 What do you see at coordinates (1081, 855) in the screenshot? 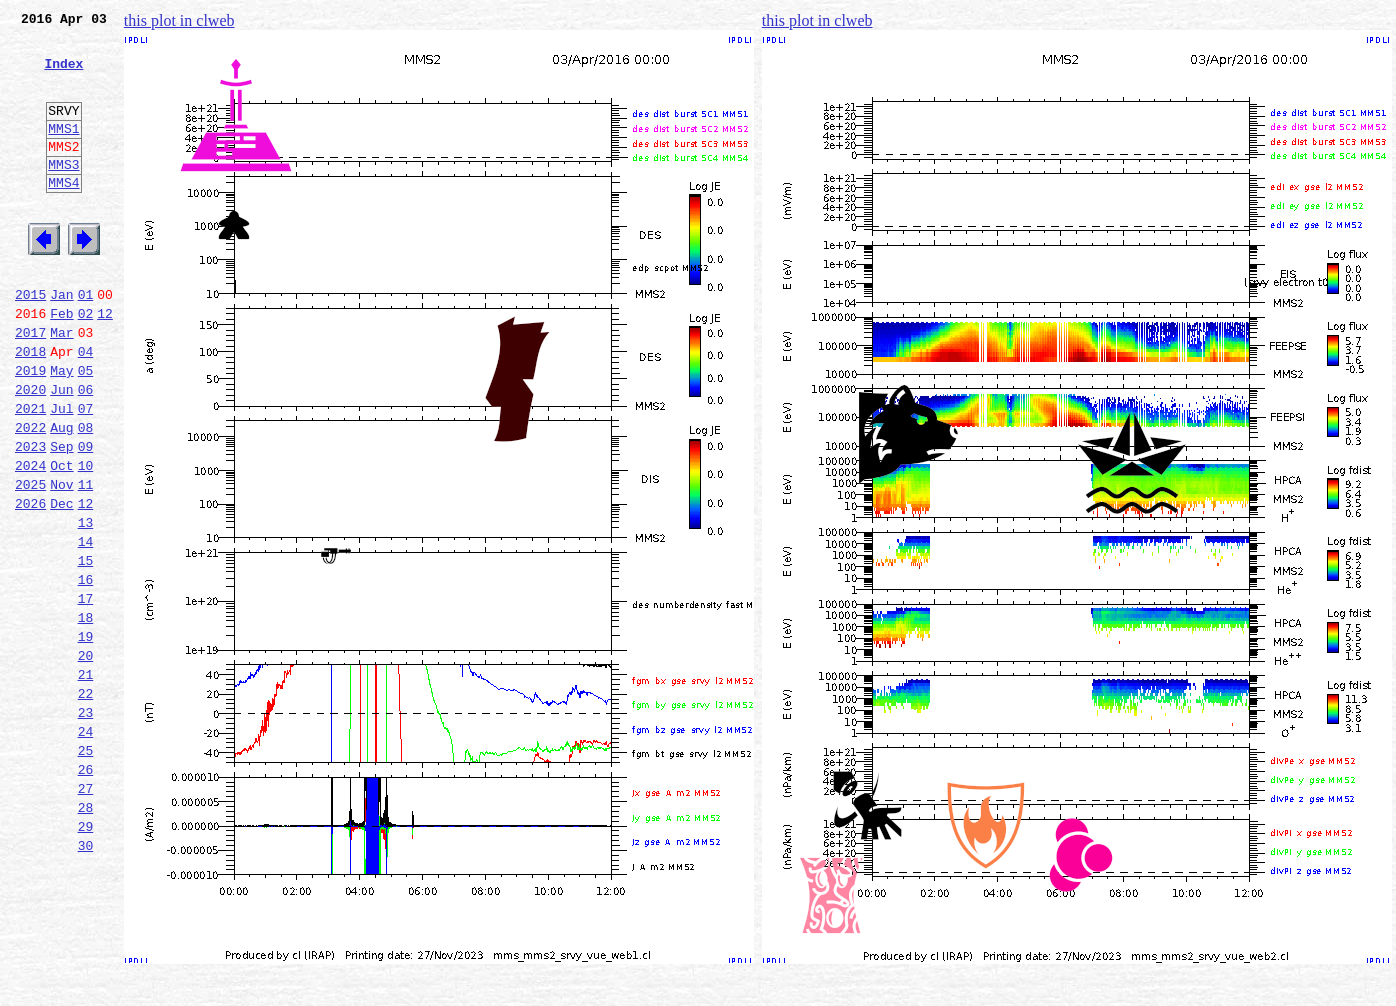
I see `view molecular or chemical information` at bounding box center [1081, 855].